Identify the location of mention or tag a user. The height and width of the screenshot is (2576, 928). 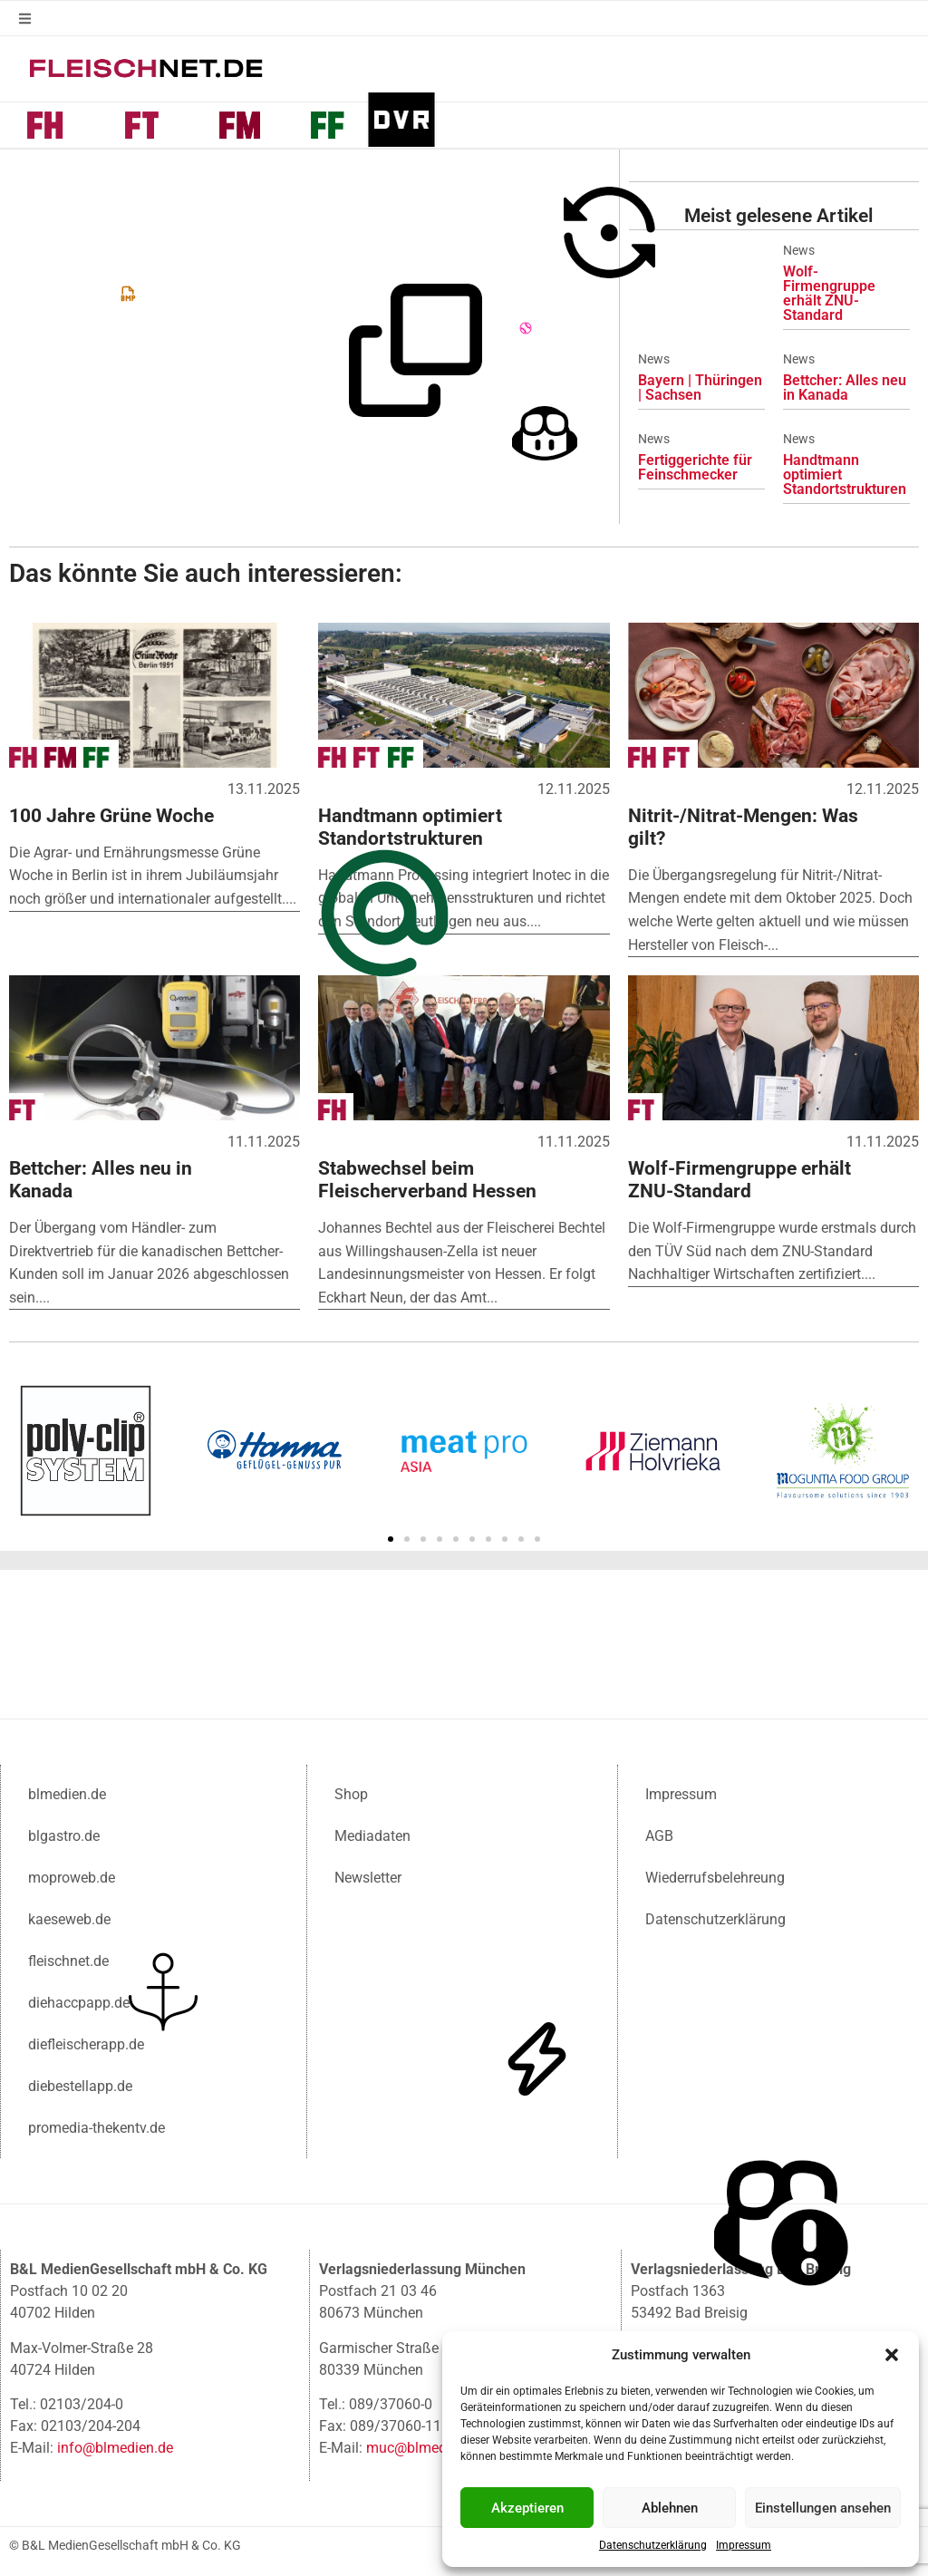
(384, 913).